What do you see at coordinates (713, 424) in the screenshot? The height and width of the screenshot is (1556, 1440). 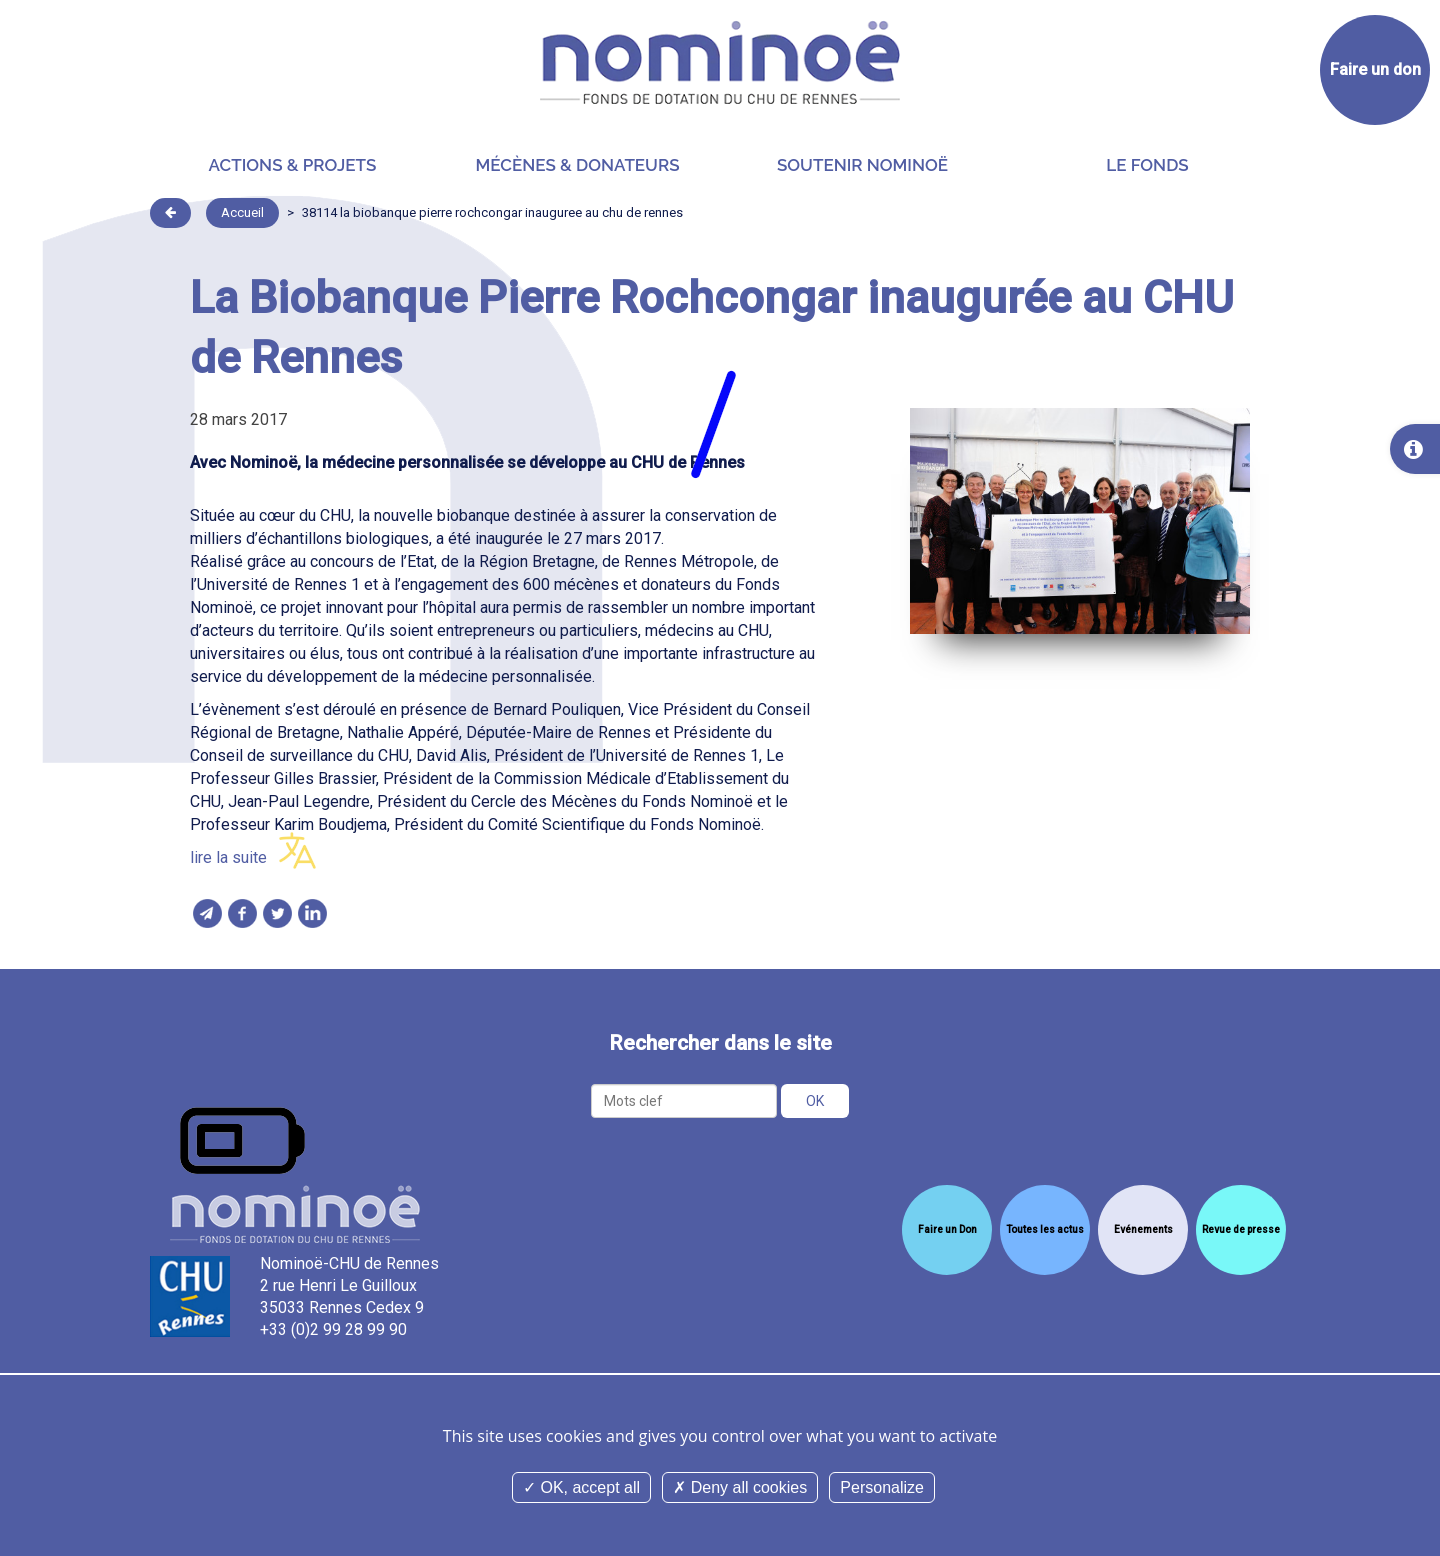 I see `indicates a disabled or unavailable feature` at bounding box center [713, 424].